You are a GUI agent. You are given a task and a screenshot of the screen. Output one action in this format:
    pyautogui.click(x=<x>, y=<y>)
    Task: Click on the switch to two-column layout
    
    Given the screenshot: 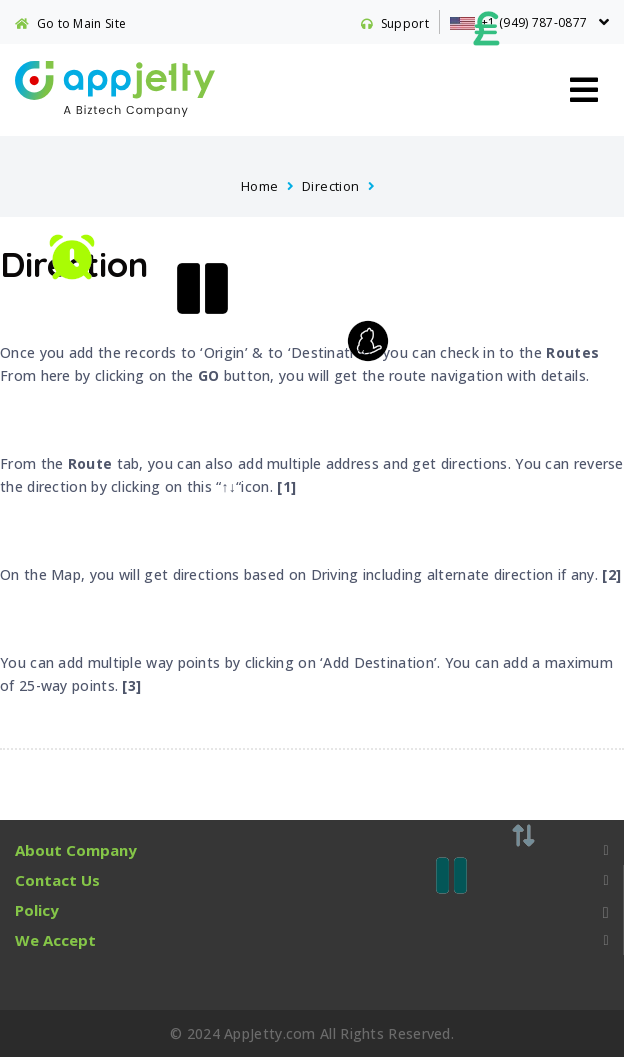 What is the action you would take?
    pyautogui.click(x=202, y=288)
    